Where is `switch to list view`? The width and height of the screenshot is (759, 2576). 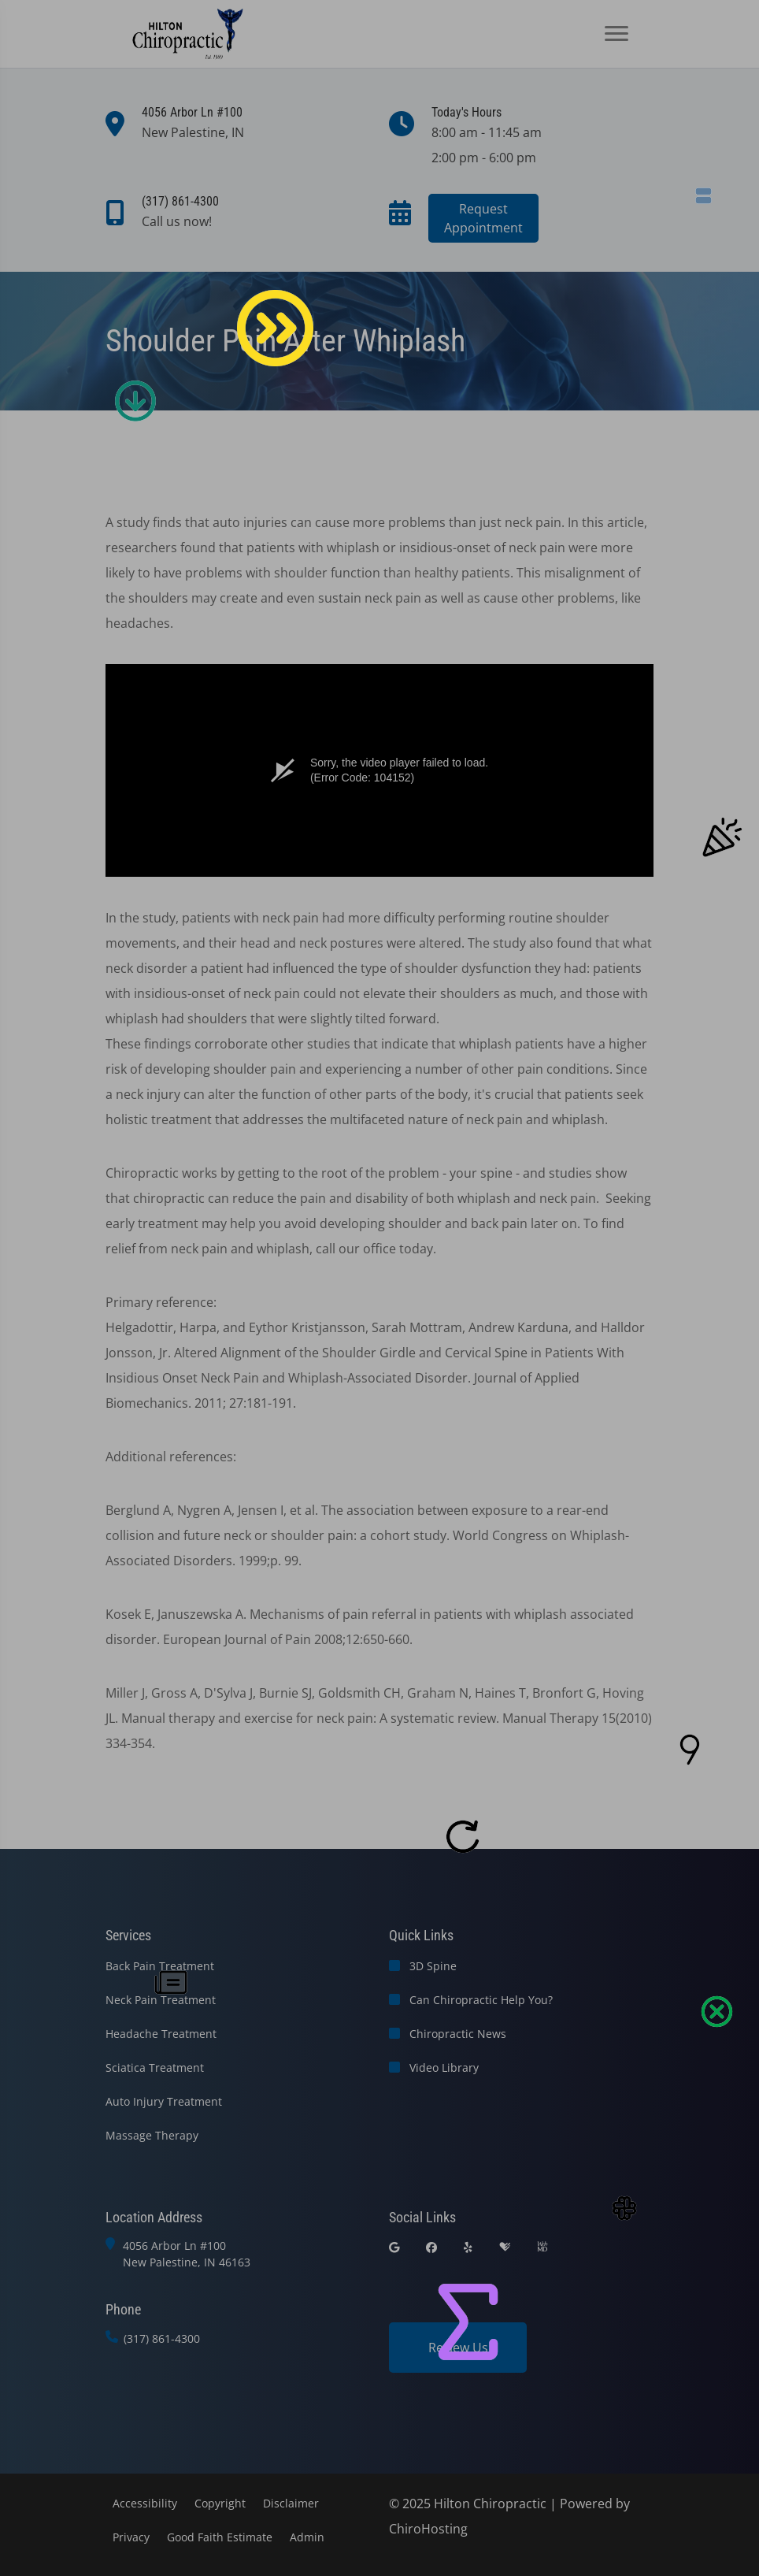
switch to list view is located at coordinates (703, 195).